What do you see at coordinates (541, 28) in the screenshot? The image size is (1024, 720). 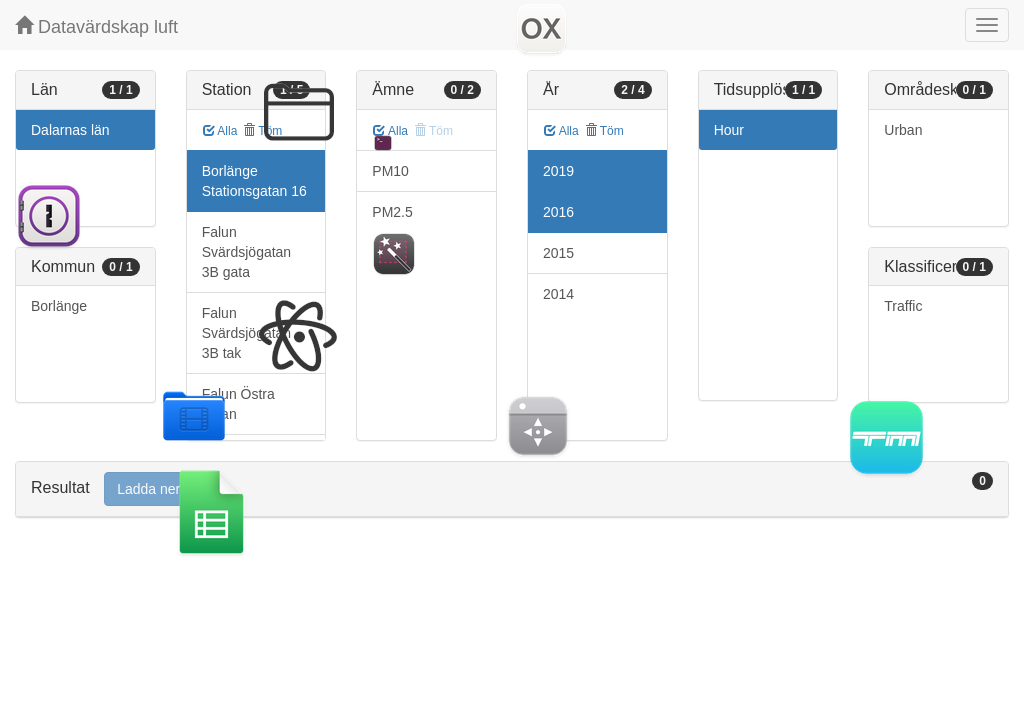 I see `launch the OX app` at bounding box center [541, 28].